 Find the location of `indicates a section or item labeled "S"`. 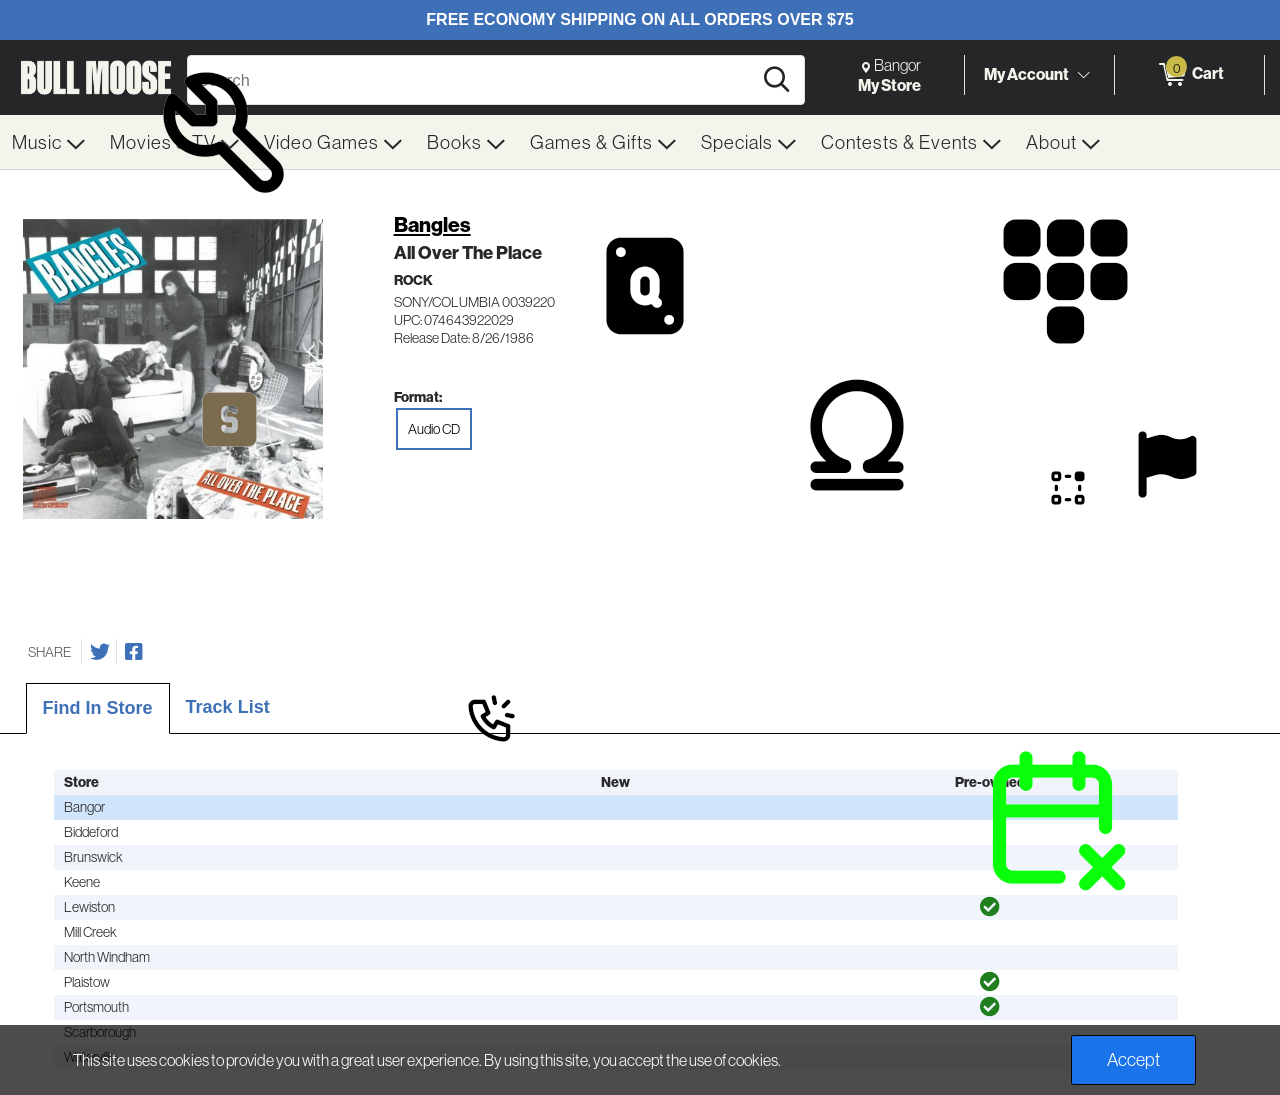

indicates a section or item labeled "S" is located at coordinates (229, 419).